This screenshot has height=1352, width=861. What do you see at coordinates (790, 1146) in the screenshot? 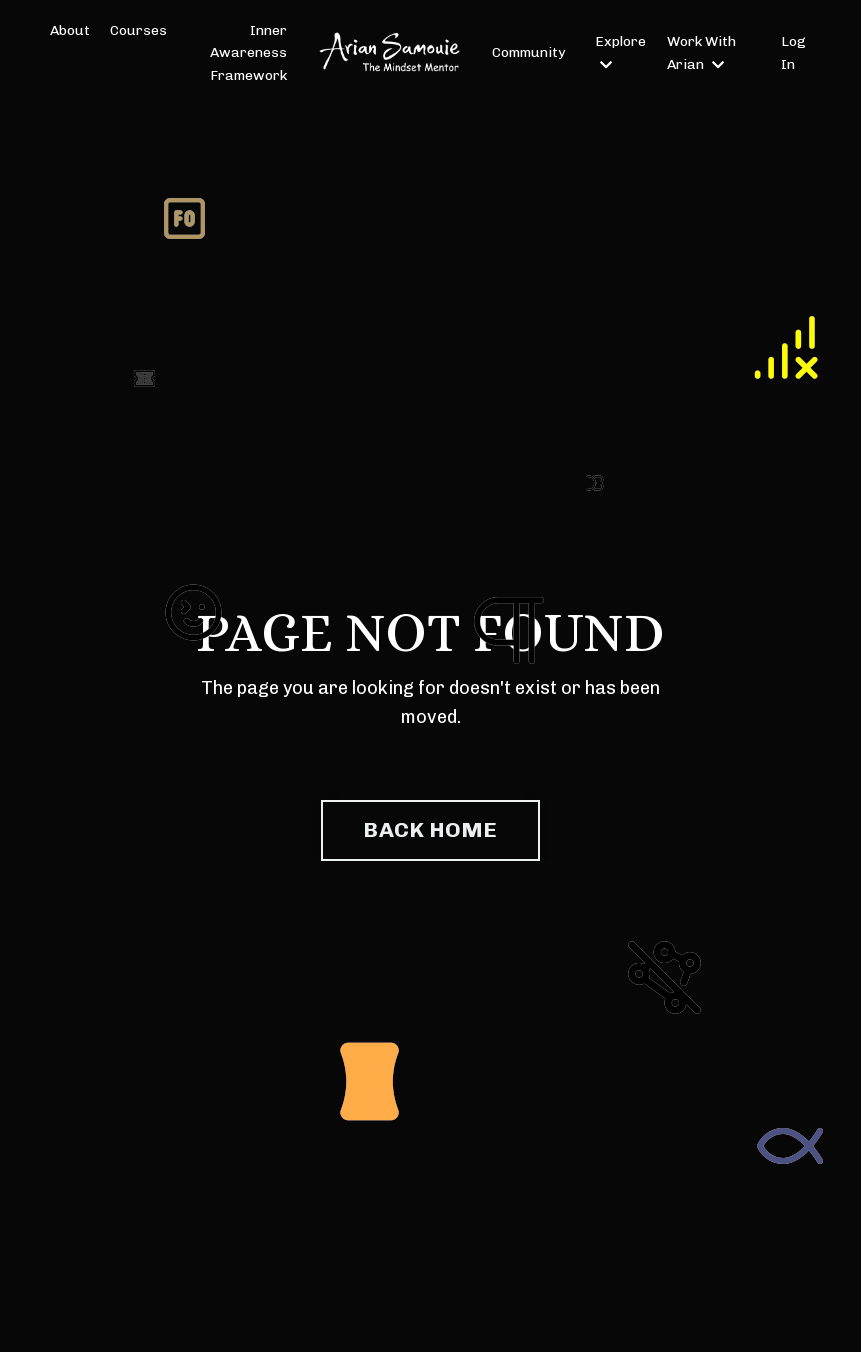
I see `indicates christian or faith-based content` at bounding box center [790, 1146].